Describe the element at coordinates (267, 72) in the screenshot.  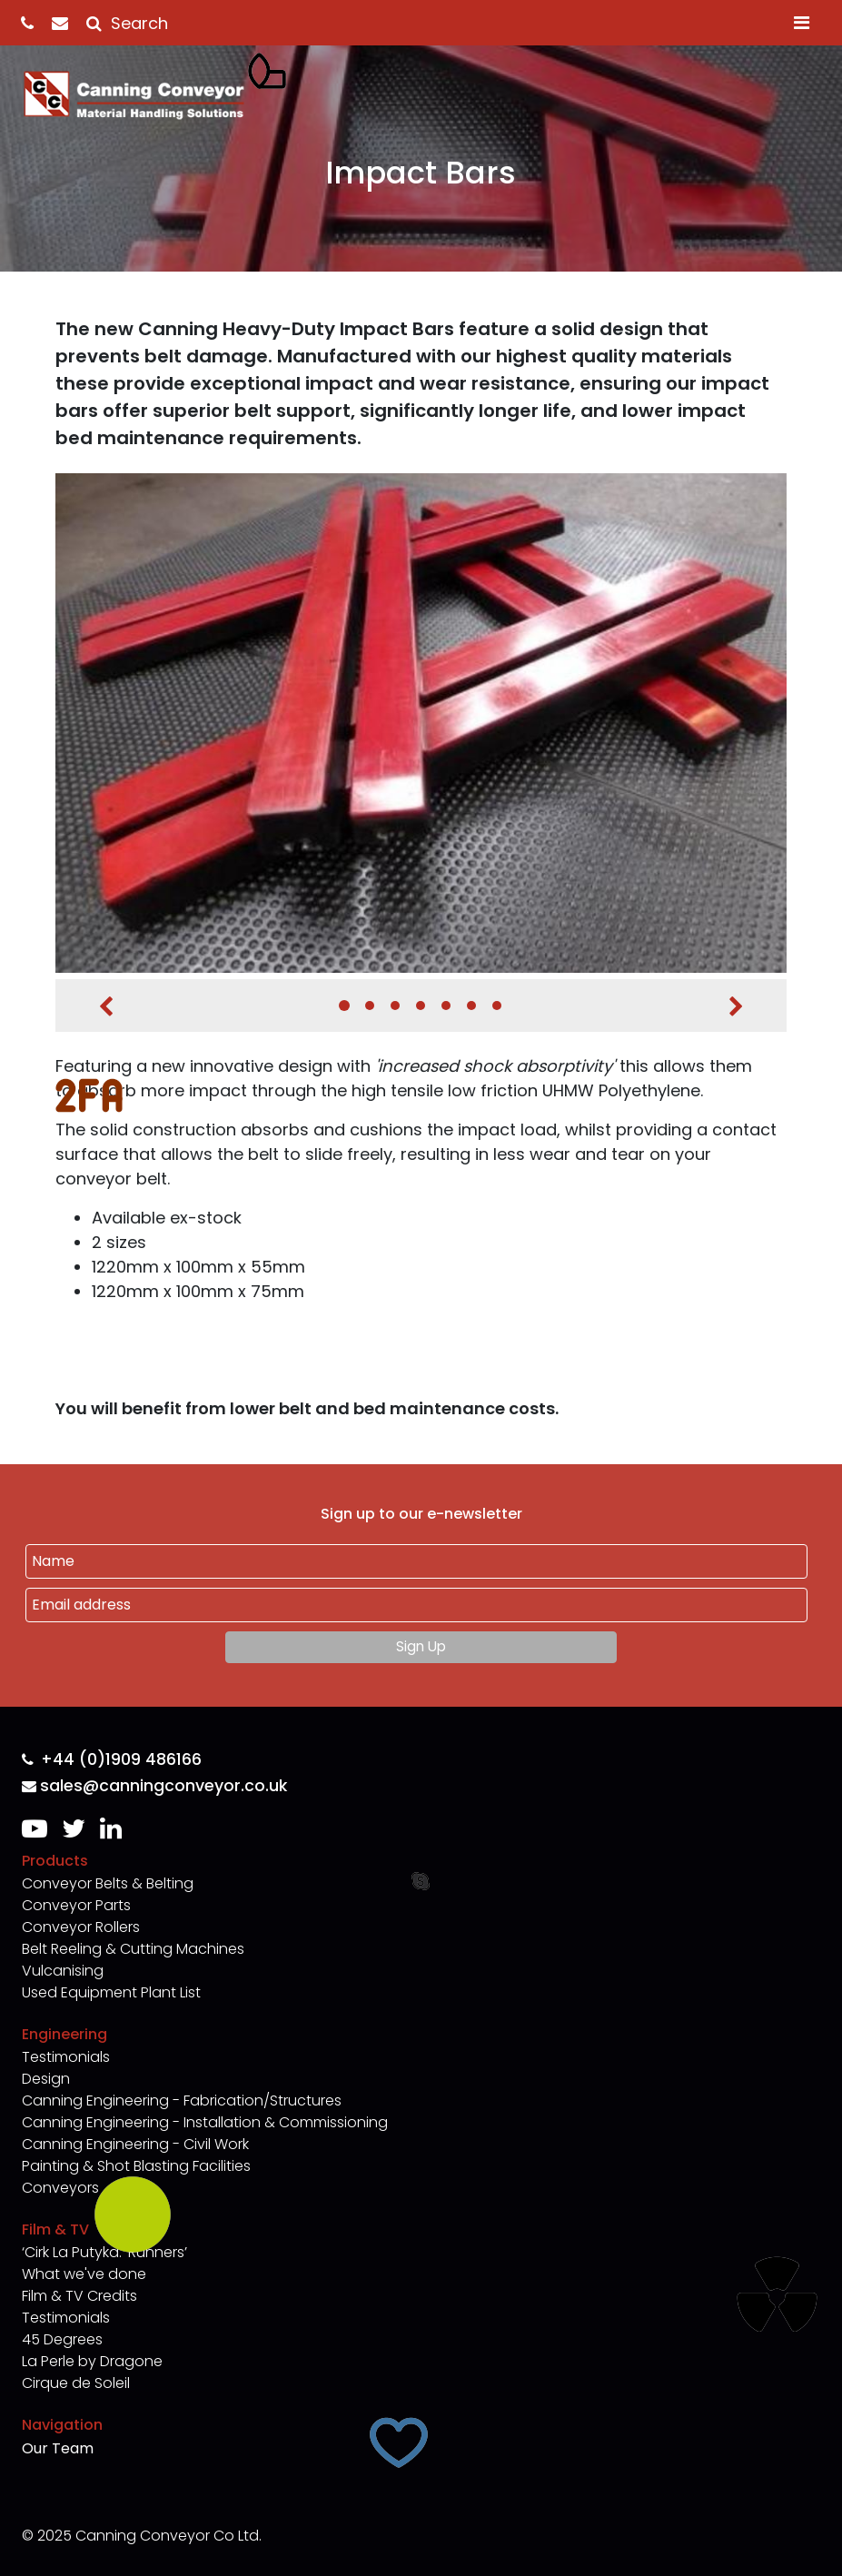
I see `open snapseed photo editor` at that location.